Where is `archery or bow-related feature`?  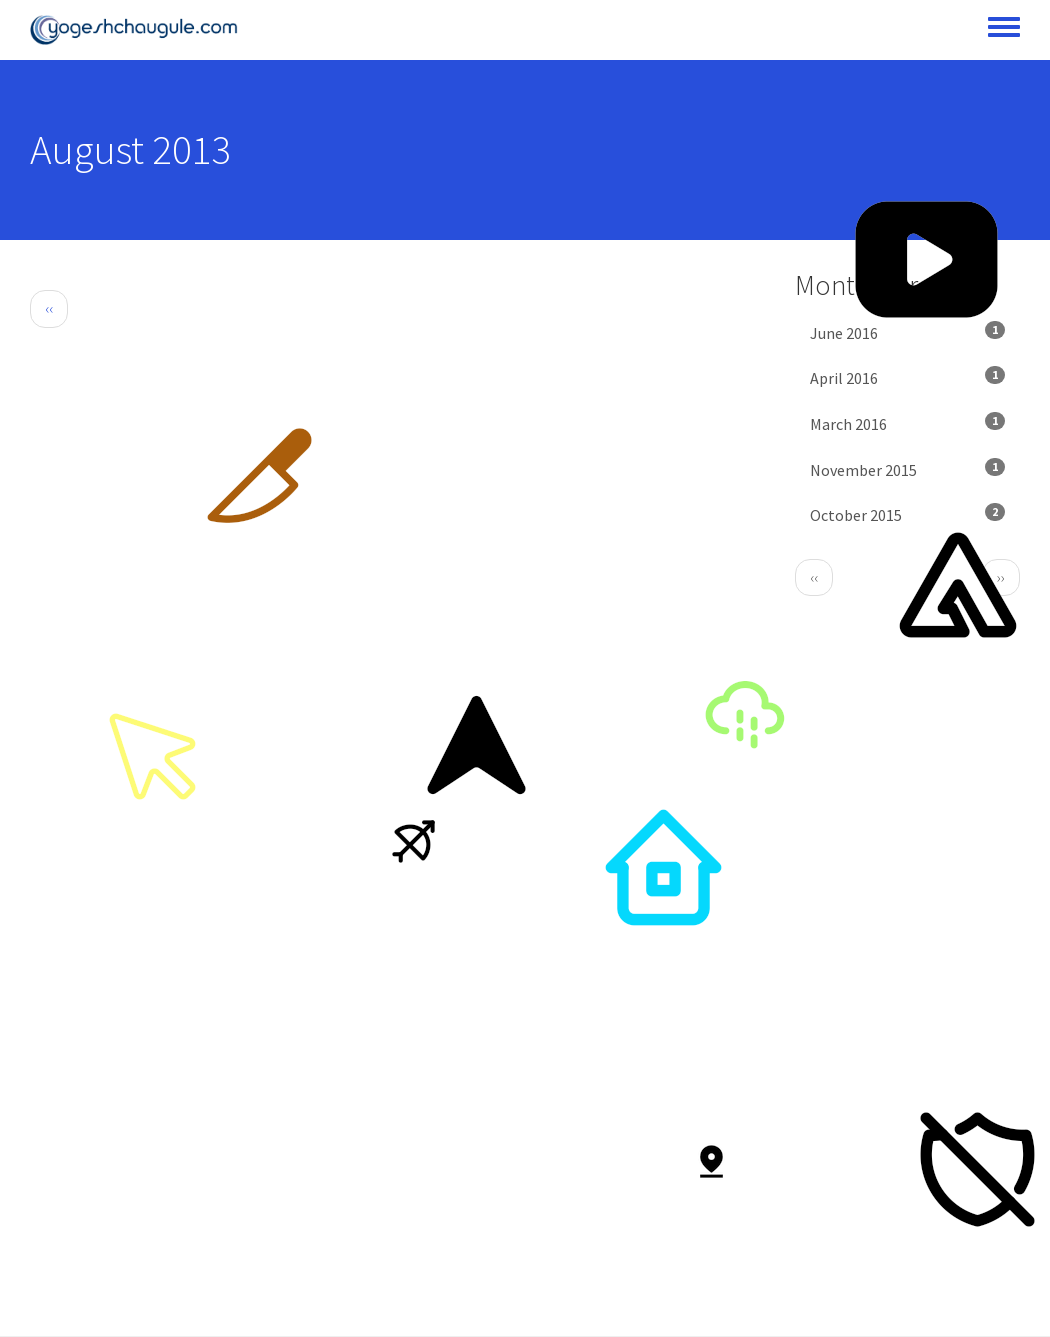
archery or bow-related feature is located at coordinates (413, 841).